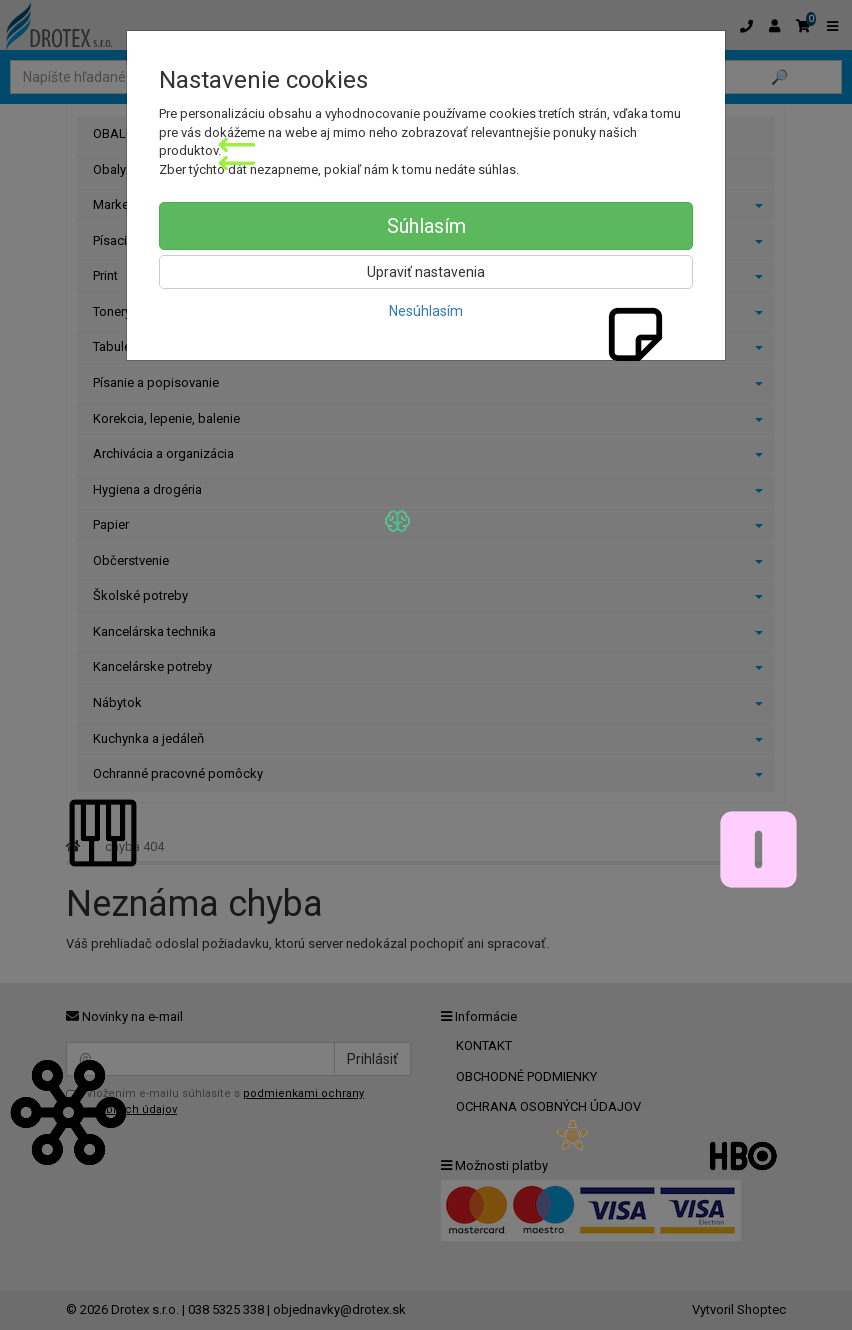 Image resolution: width=852 pixels, height=1330 pixels. I want to click on create a new note, so click(635, 334).